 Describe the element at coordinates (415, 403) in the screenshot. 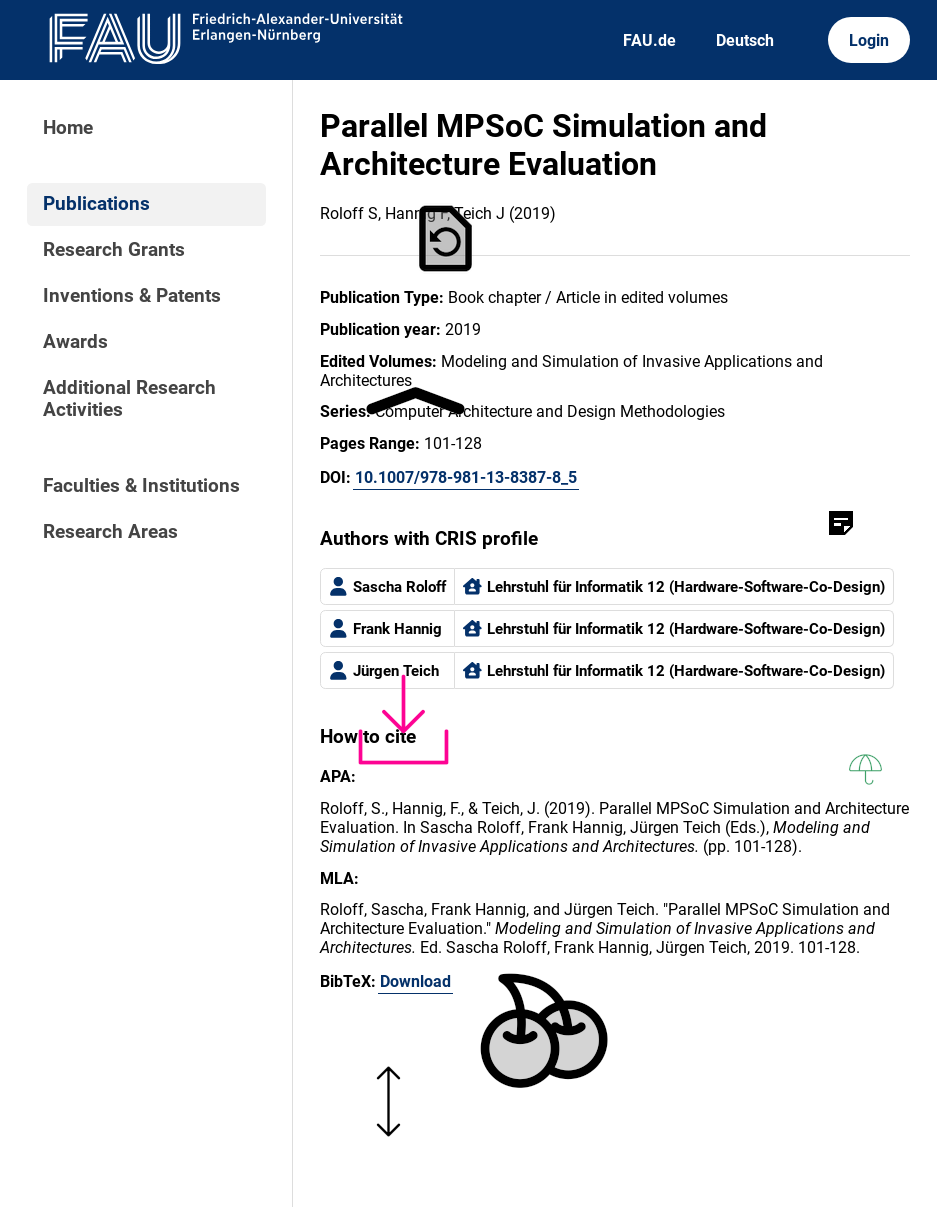

I see `collapse or minimize a section` at that location.